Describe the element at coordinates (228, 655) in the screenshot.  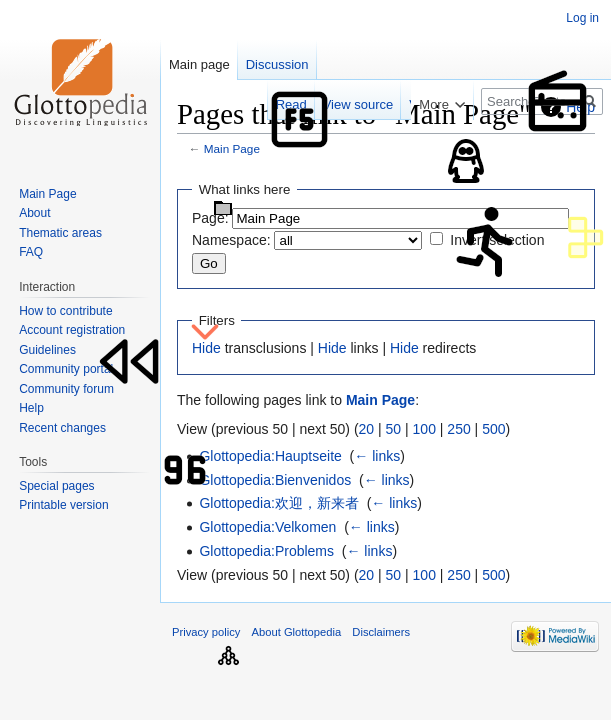
I see `view organizational hierarchy` at that location.